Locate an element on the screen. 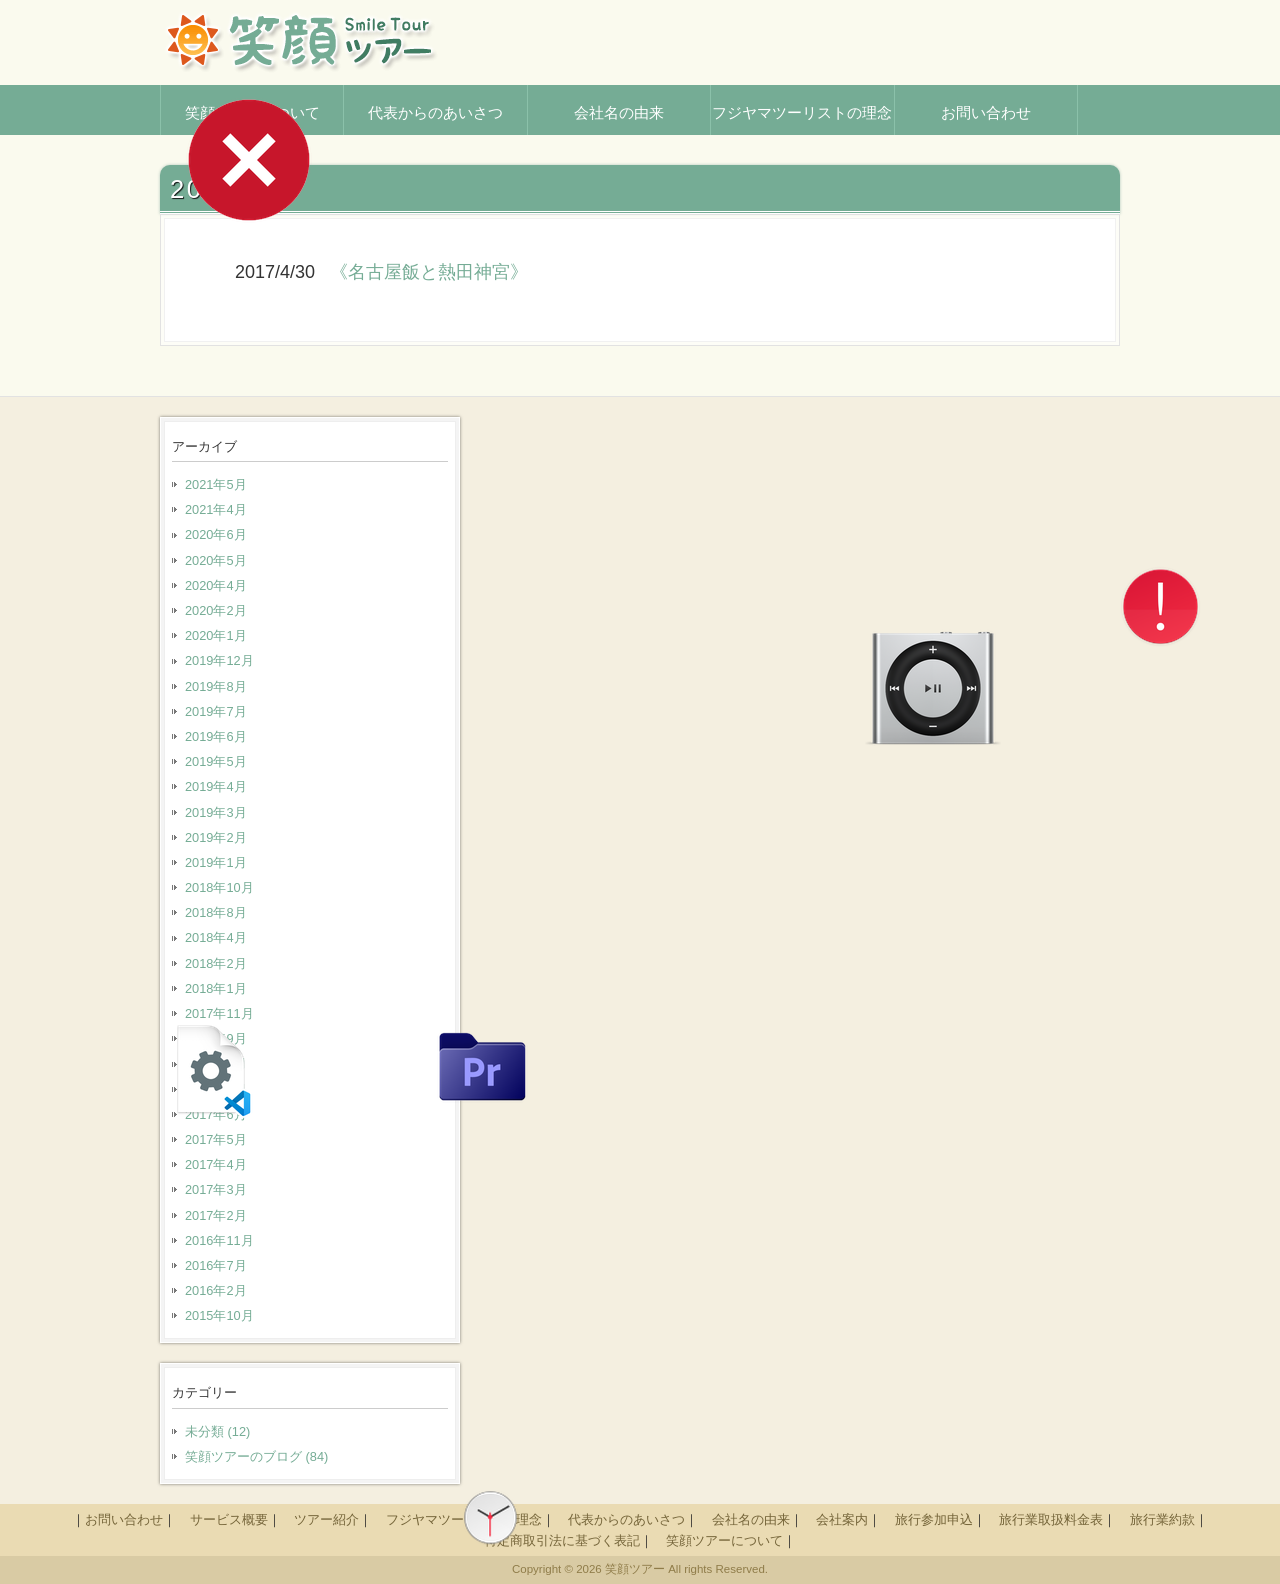  iPod shuffle device connected is located at coordinates (933, 688).